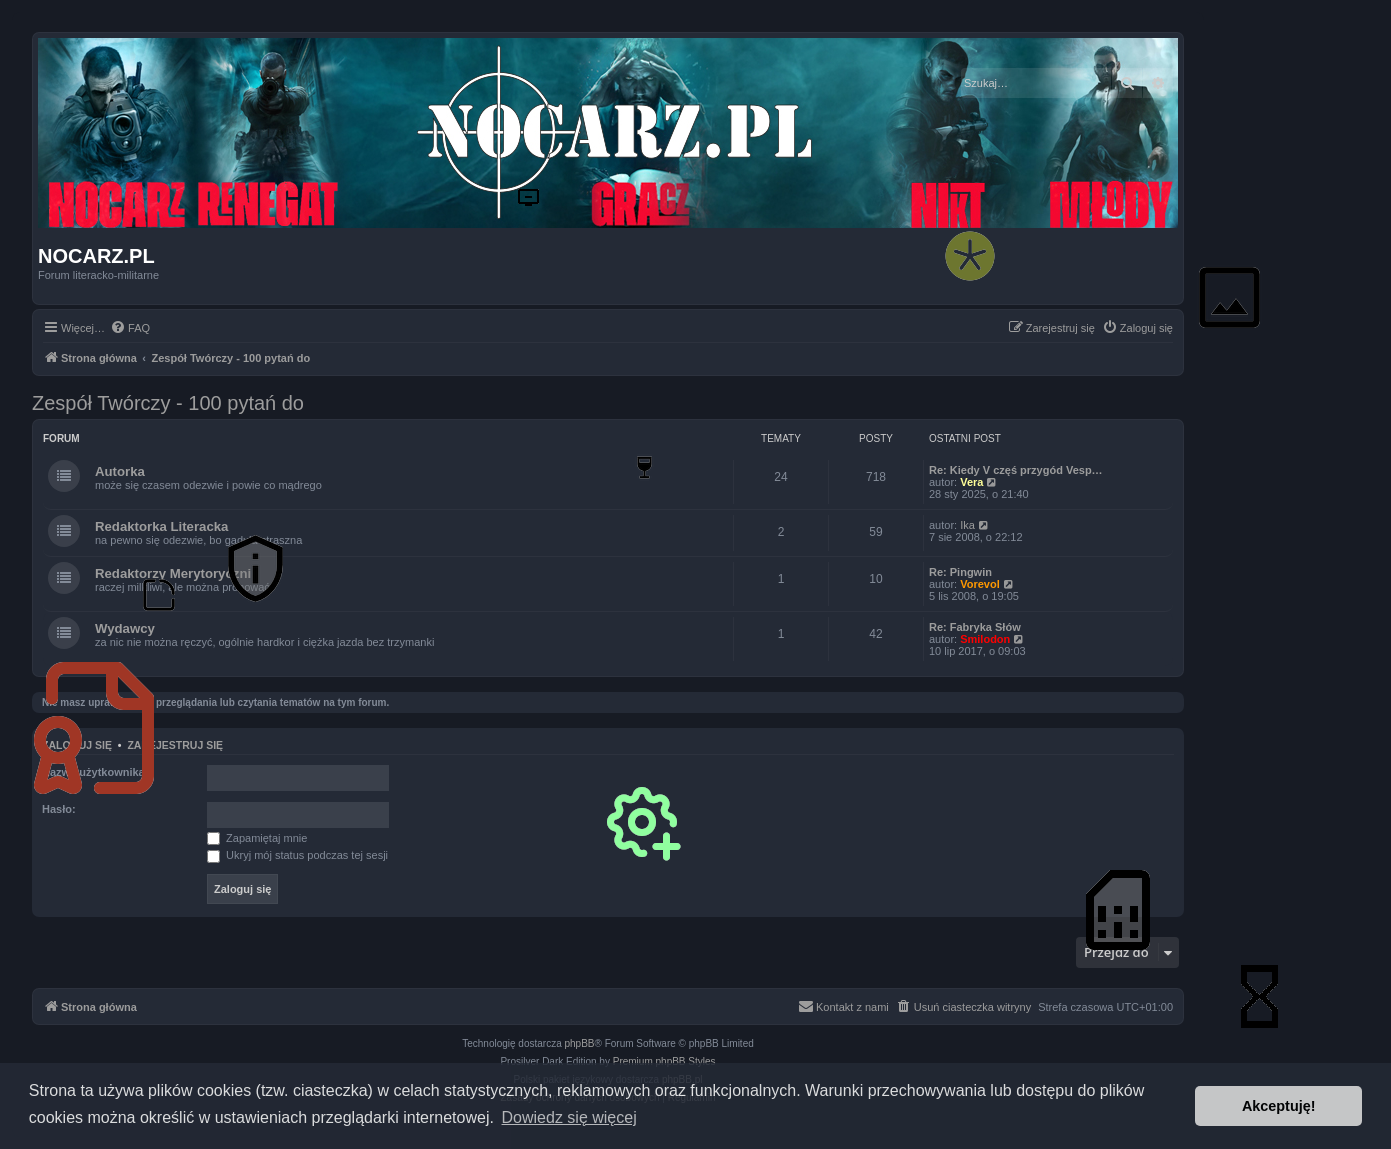 The height and width of the screenshot is (1149, 1391). Describe the element at coordinates (528, 197) in the screenshot. I see `remove video from playback queue` at that location.